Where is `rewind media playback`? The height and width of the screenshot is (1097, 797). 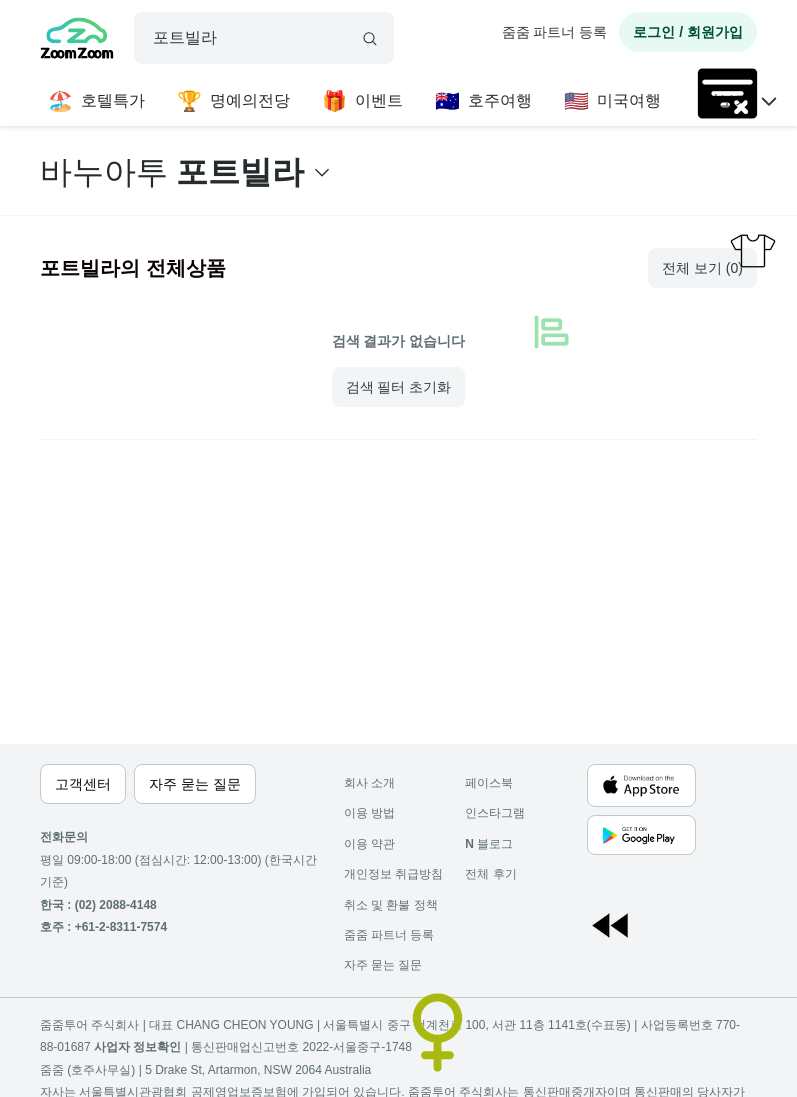 rewind media playback is located at coordinates (611, 925).